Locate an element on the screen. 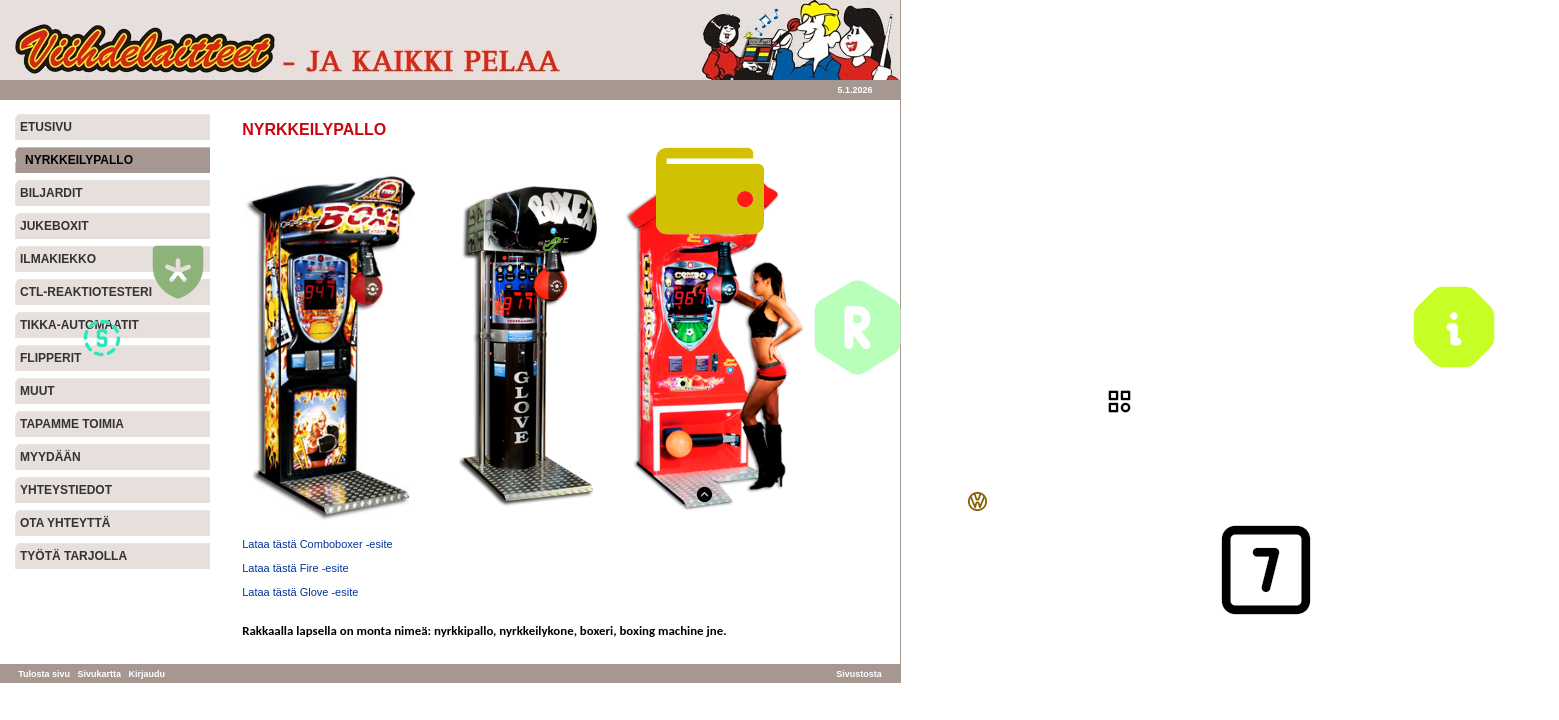  indicates a pending or in-progress sync status is located at coordinates (102, 338).